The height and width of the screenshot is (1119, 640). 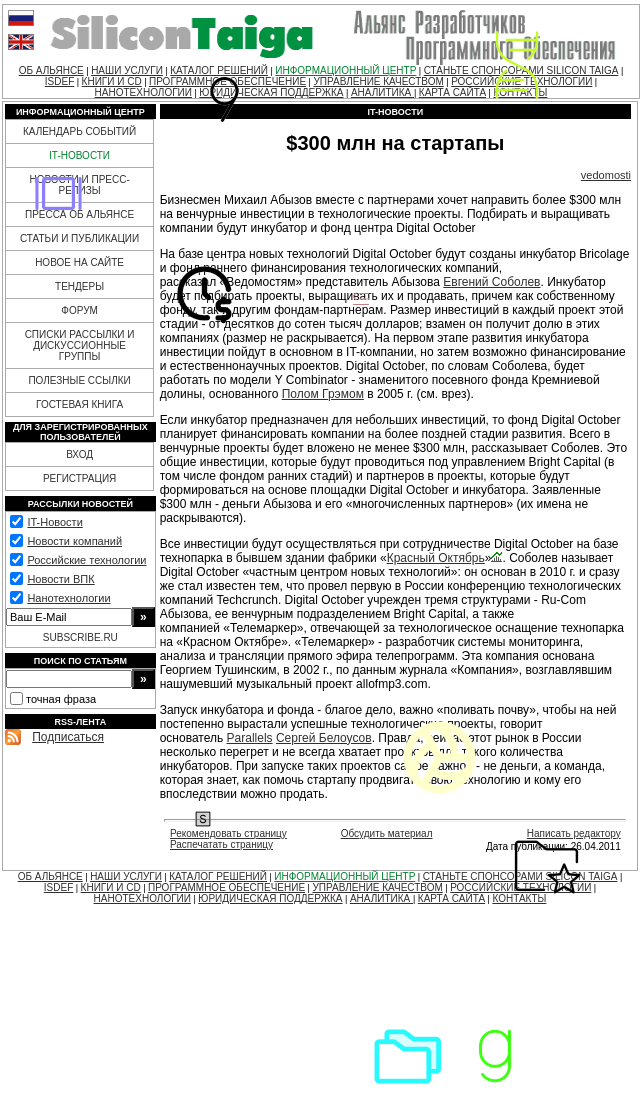 What do you see at coordinates (439, 757) in the screenshot?
I see `access volleyball or beach sports content` at bounding box center [439, 757].